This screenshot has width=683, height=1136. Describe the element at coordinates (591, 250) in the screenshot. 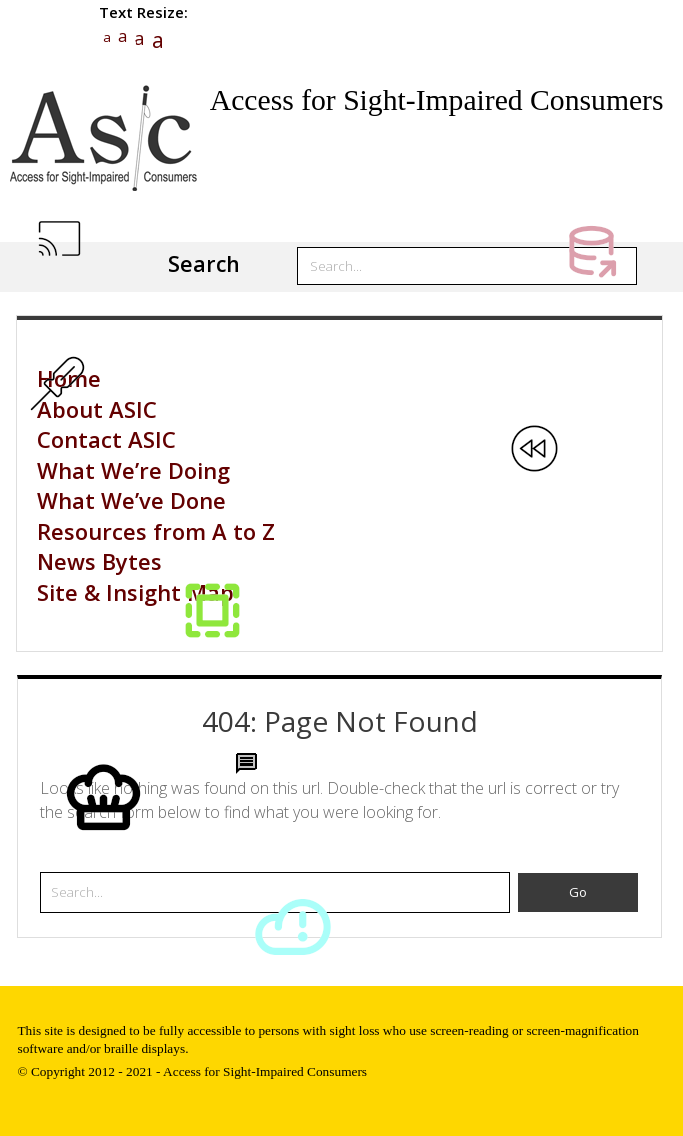

I see `share database with others` at that location.